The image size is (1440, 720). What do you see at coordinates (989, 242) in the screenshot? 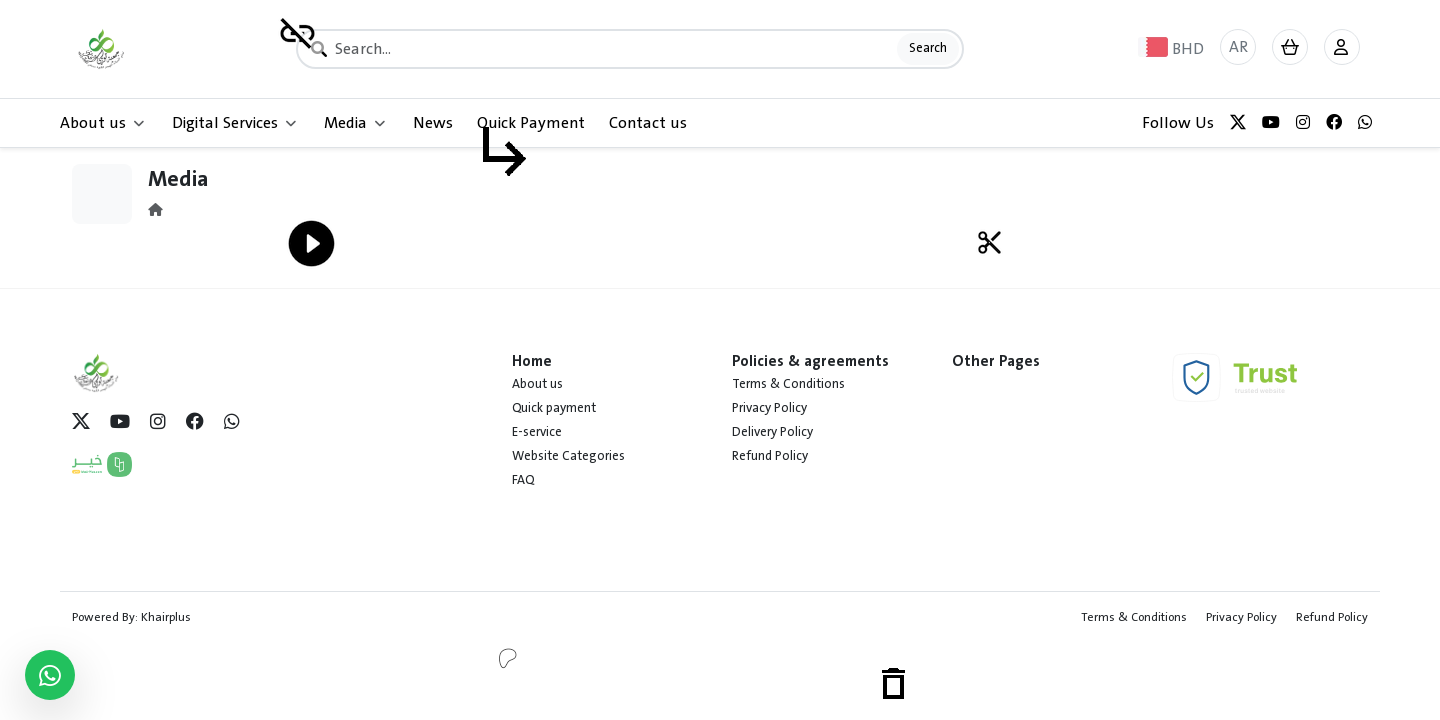
I see `cut selected content to clipboard` at bounding box center [989, 242].